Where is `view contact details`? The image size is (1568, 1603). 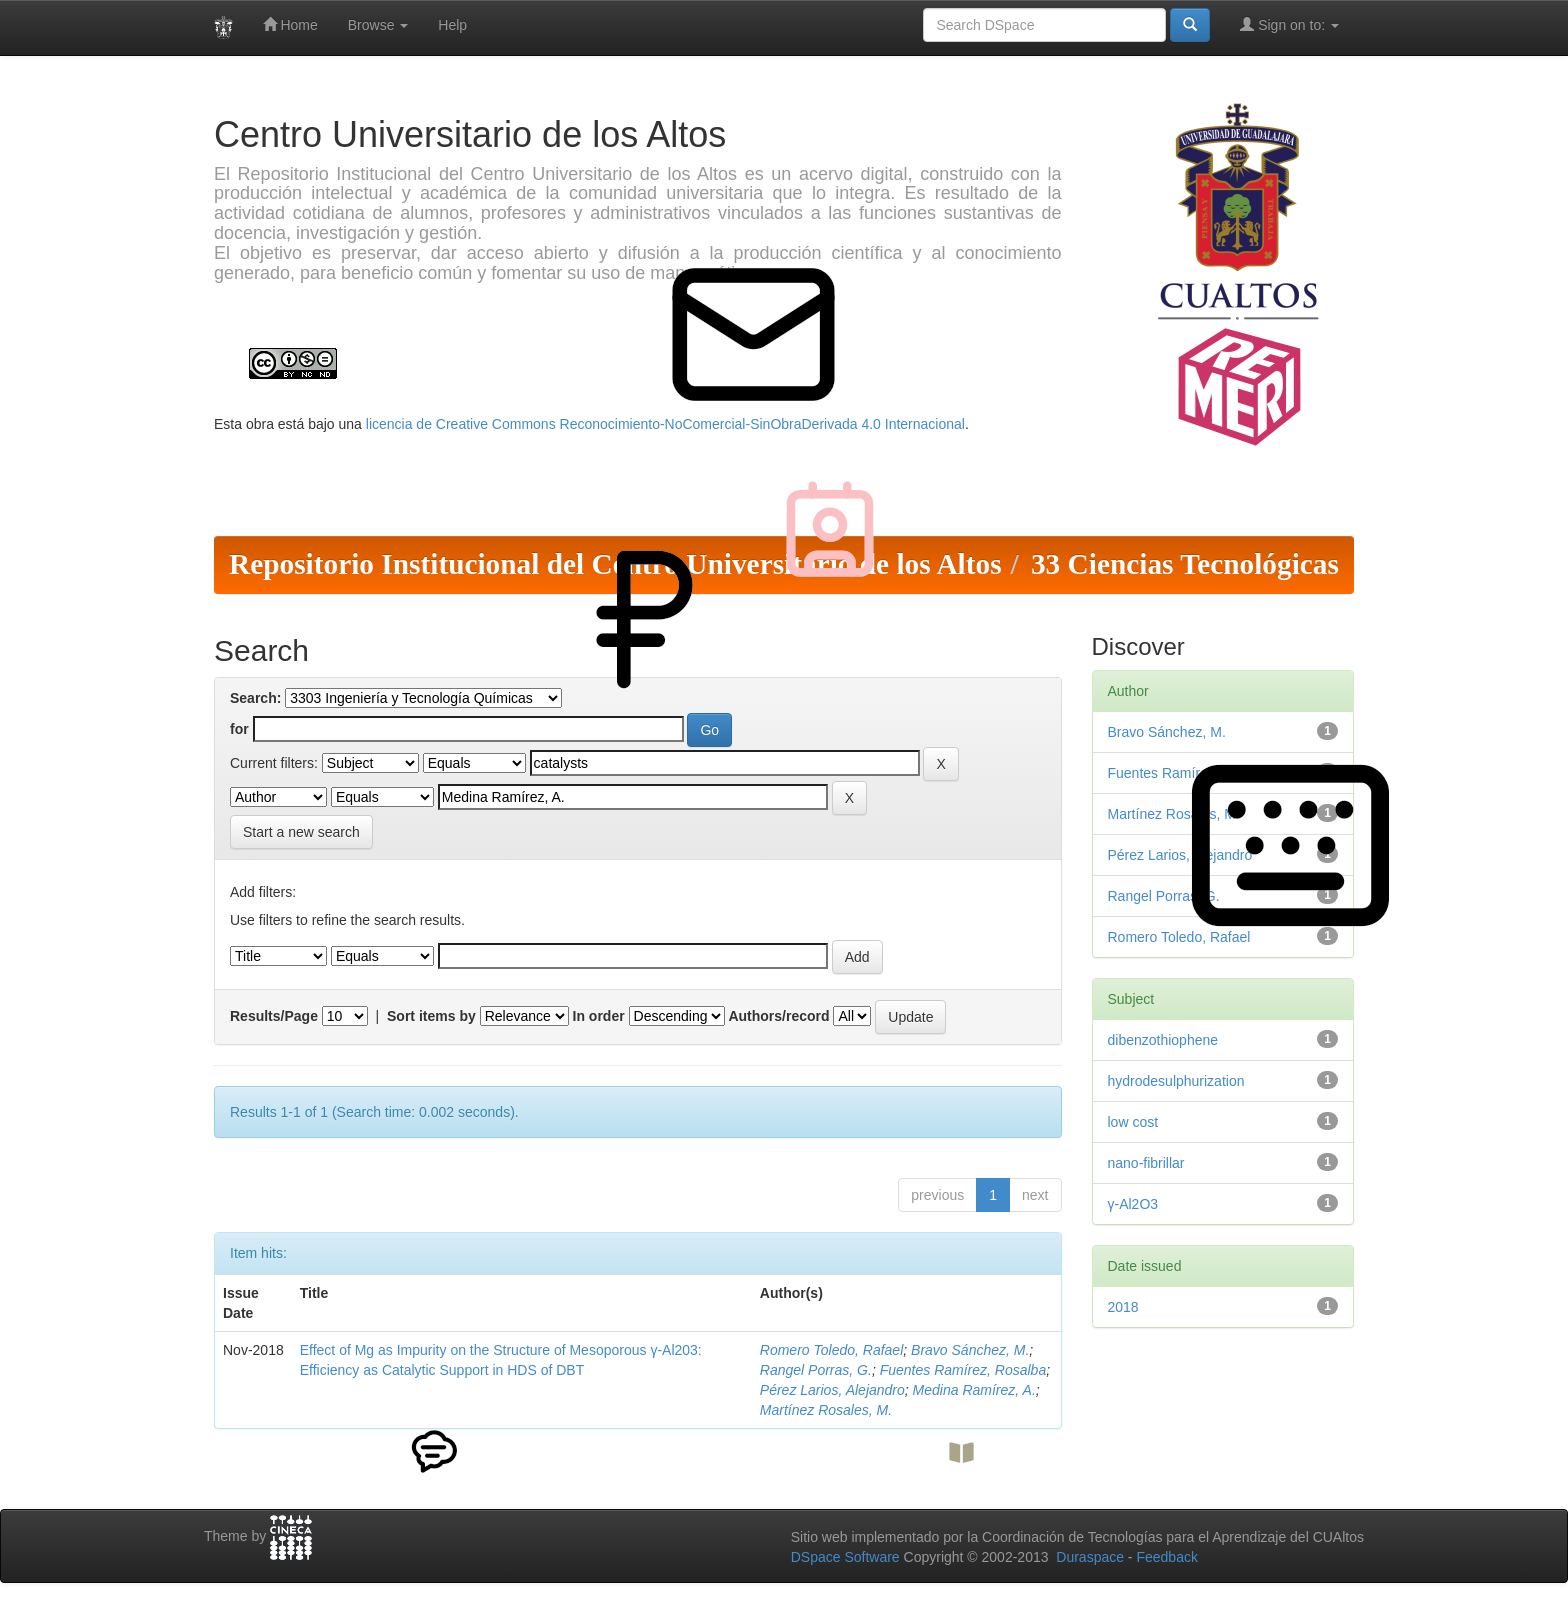 view contact details is located at coordinates (830, 529).